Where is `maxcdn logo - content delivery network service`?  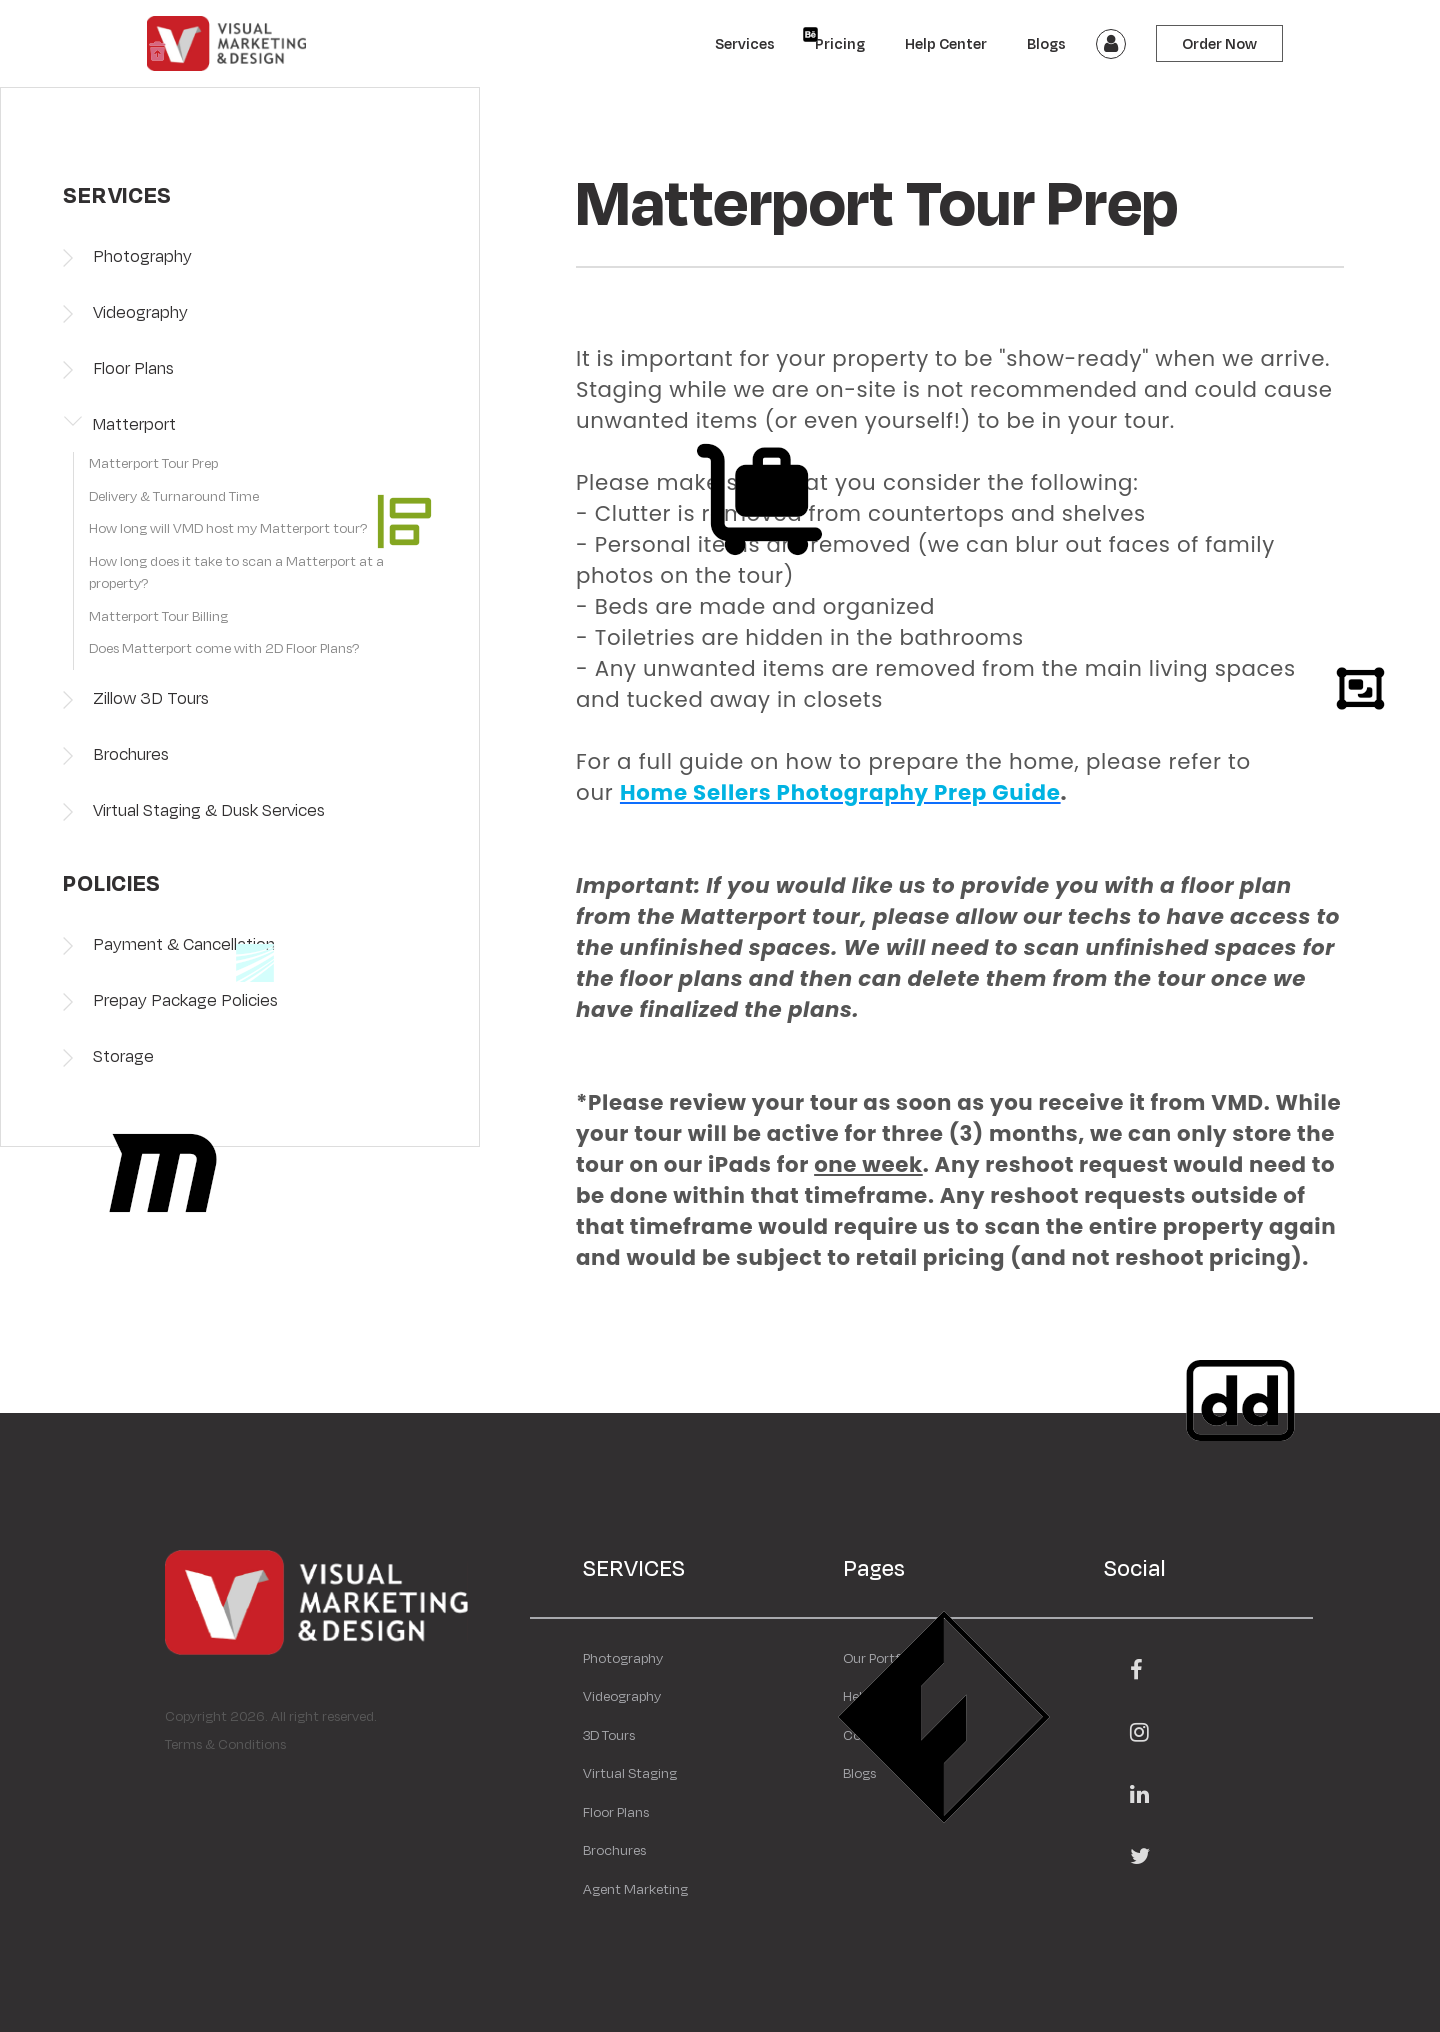
maxcdn logo - content delivery network service is located at coordinates (163, 1173).